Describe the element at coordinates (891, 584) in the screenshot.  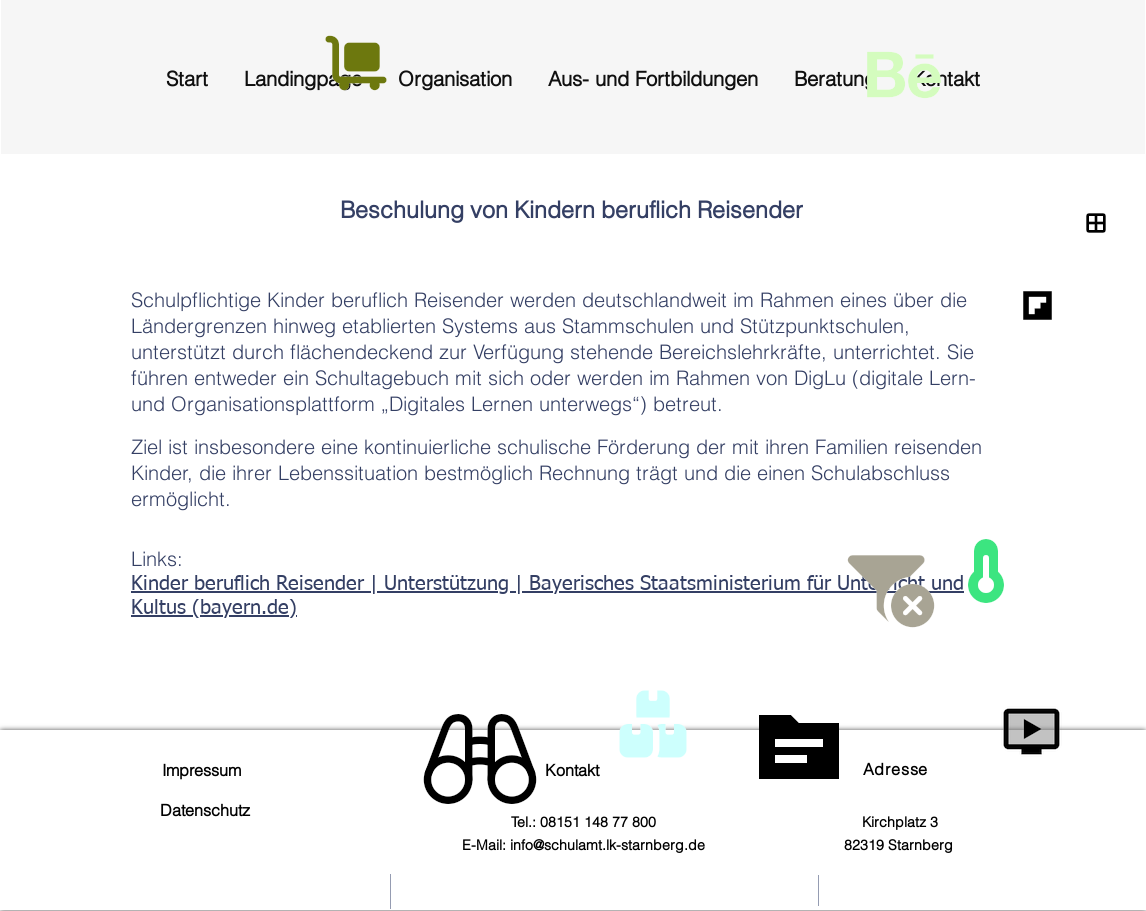
I see `clear all active filters` at that location.